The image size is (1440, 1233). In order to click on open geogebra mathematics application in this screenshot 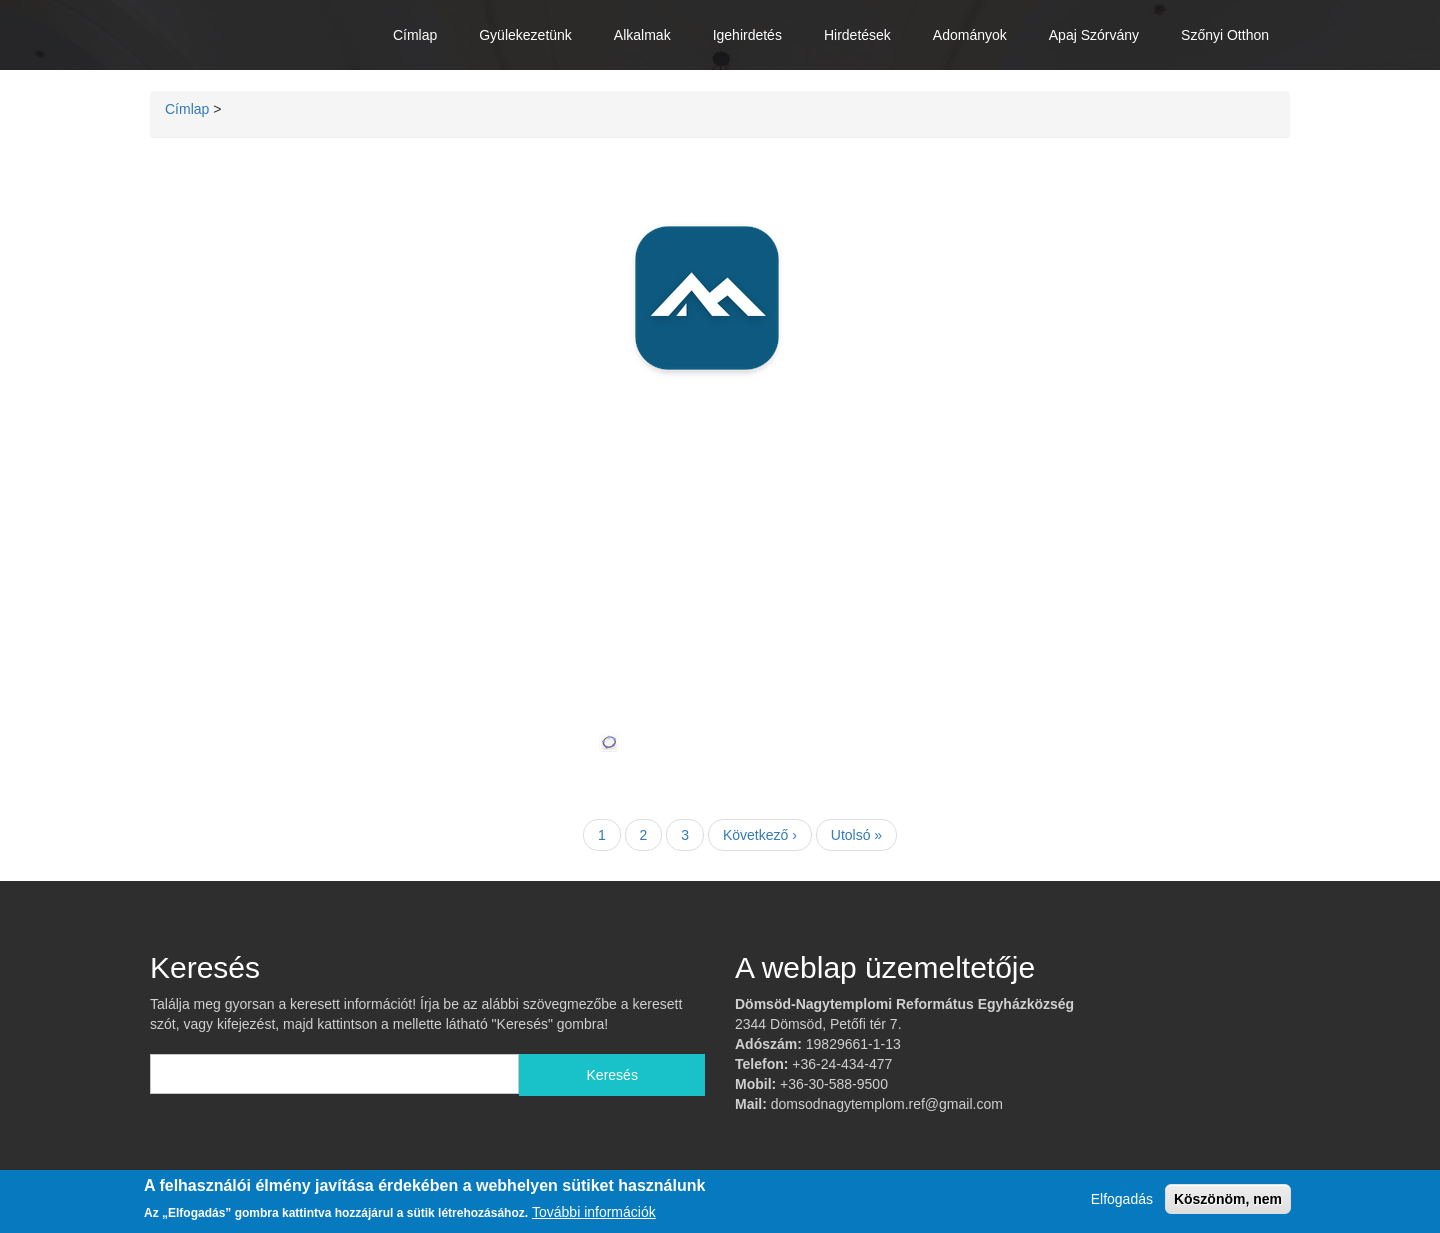, I will do `click(609, 742)`.